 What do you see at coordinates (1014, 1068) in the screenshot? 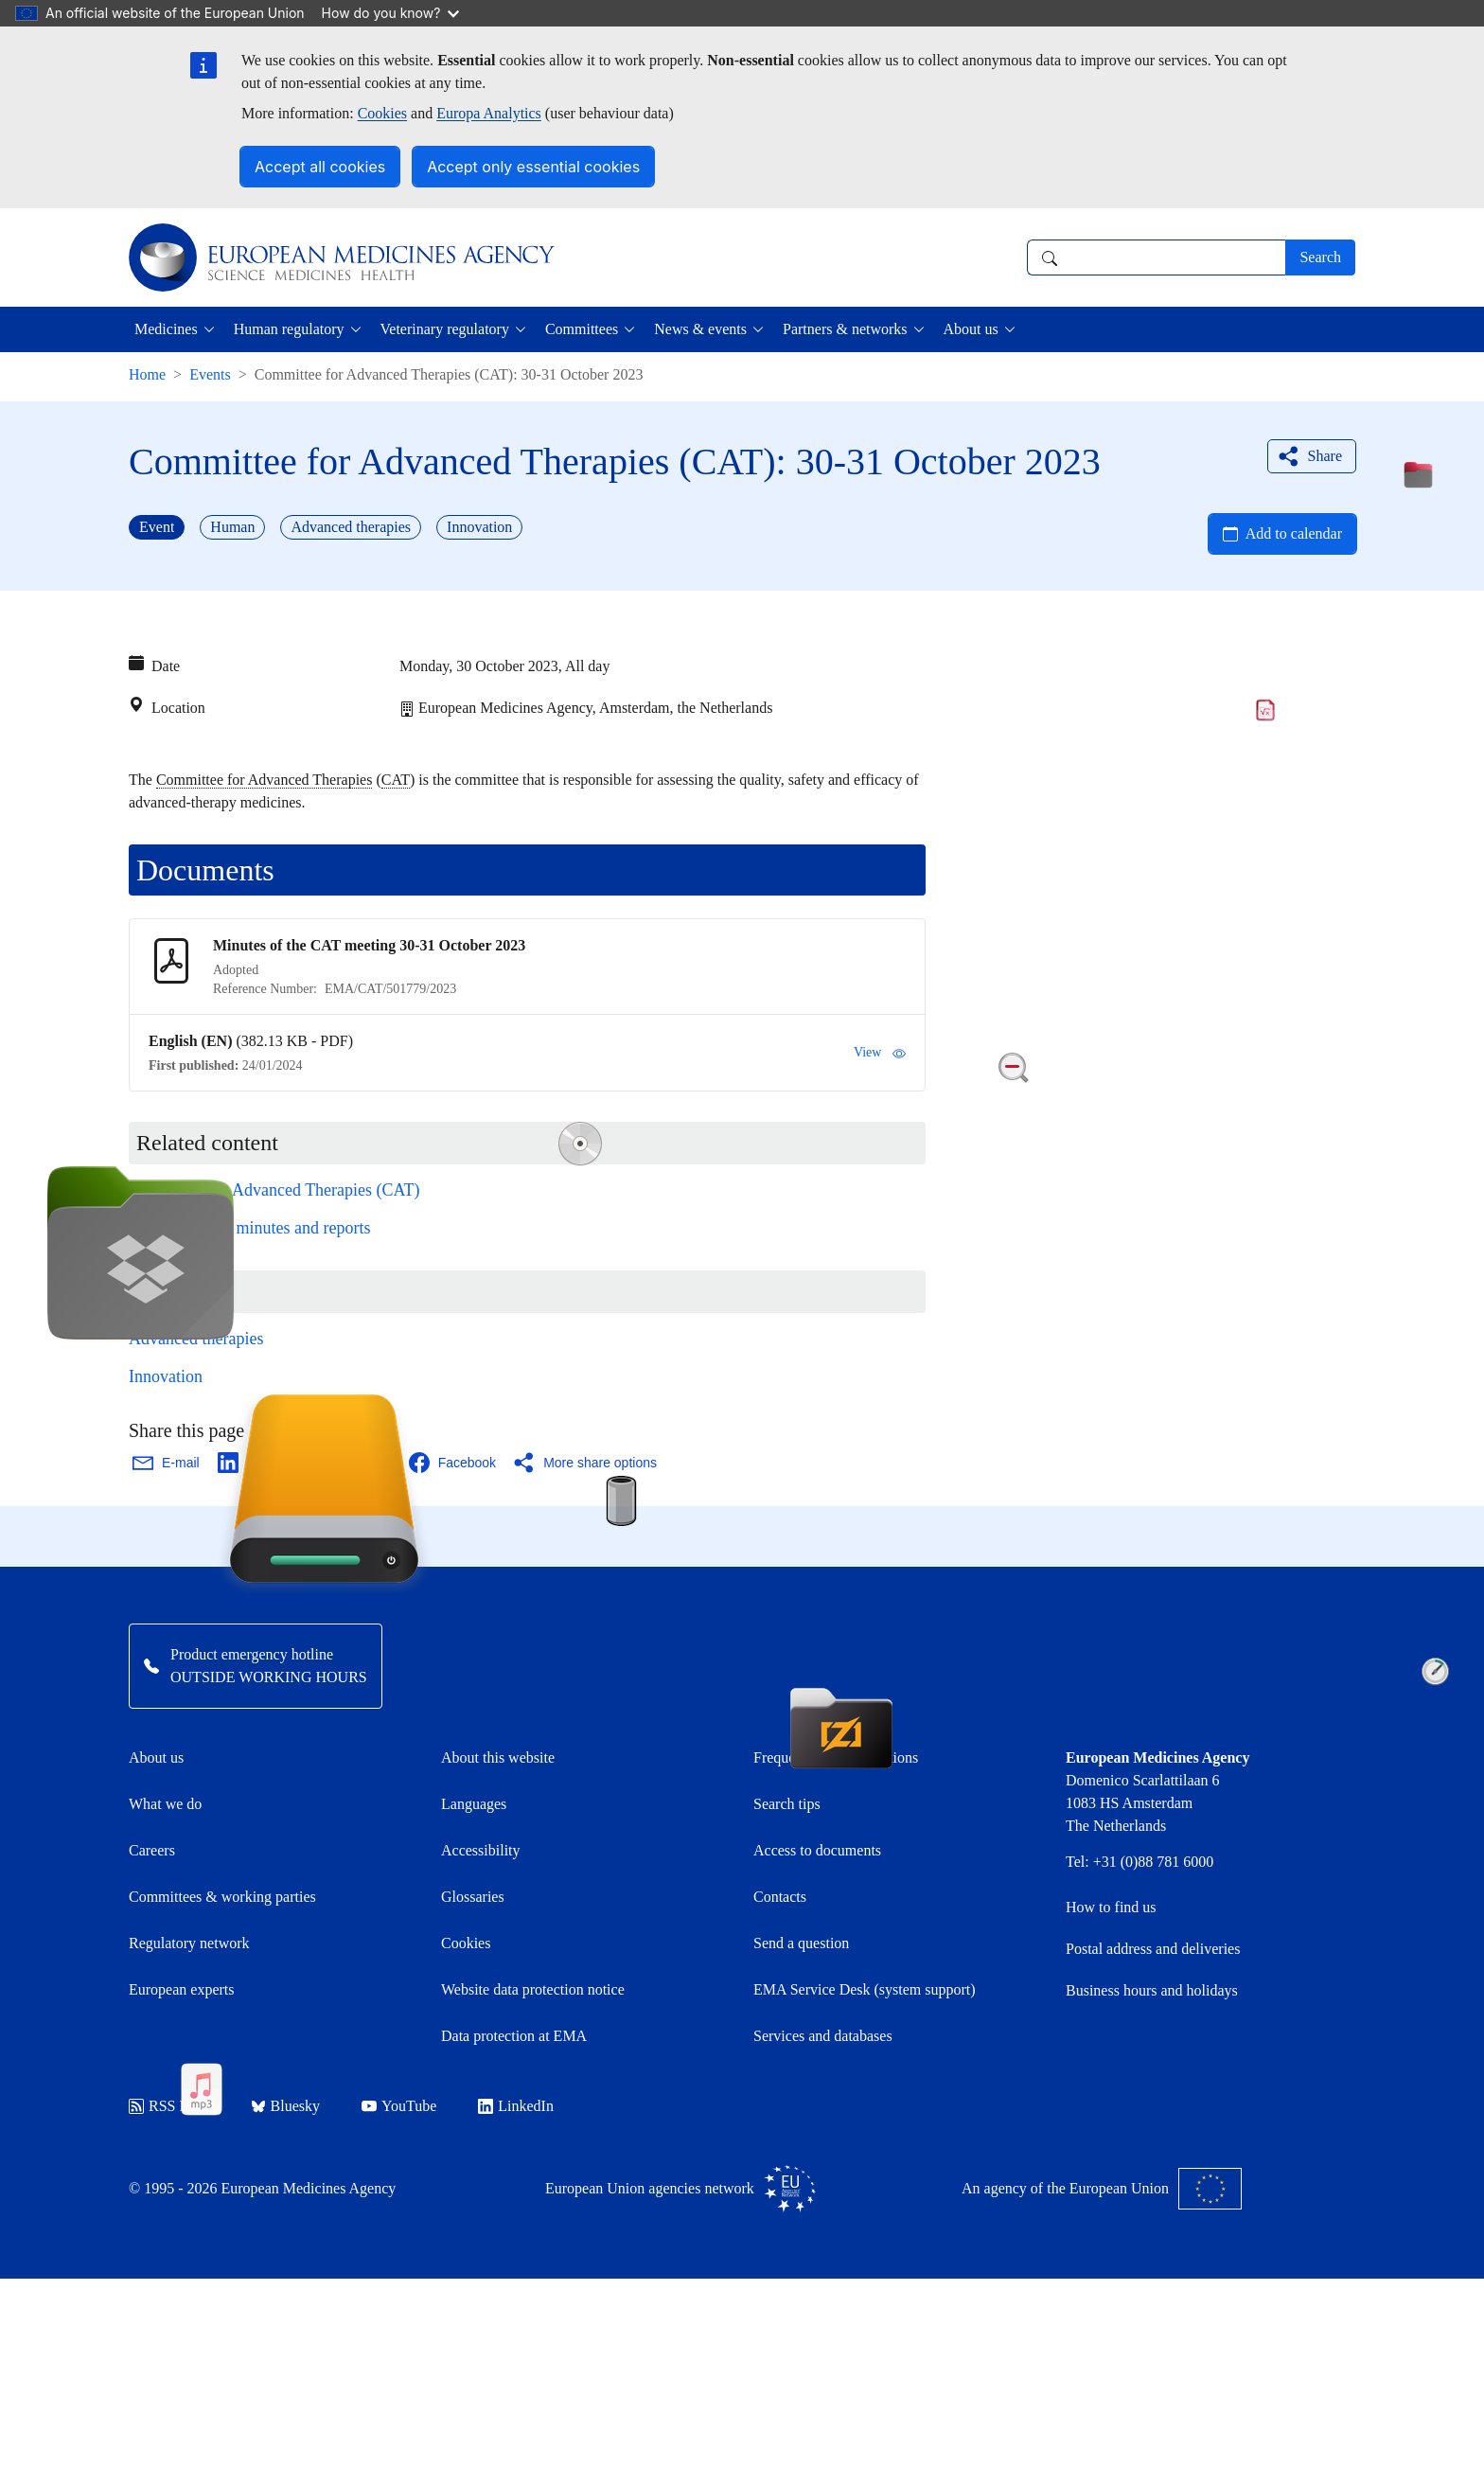
I see `zoom out of the current view` at bounding box center [1014, 1068].